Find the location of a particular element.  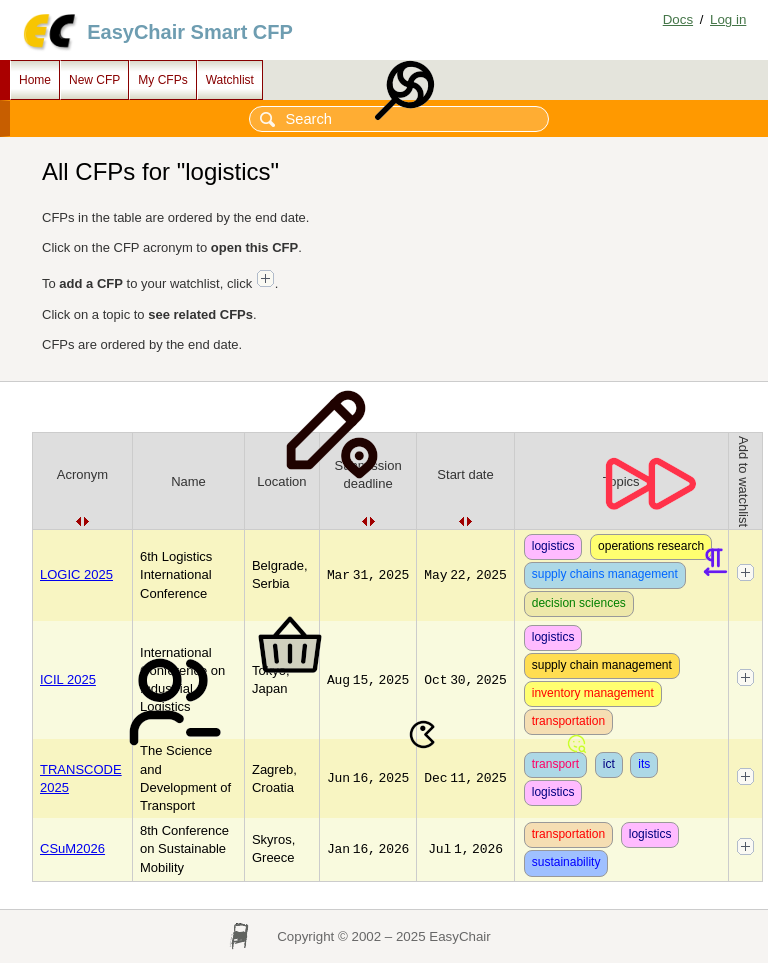

access candy or sweets category is located at coordinates (404, 90).